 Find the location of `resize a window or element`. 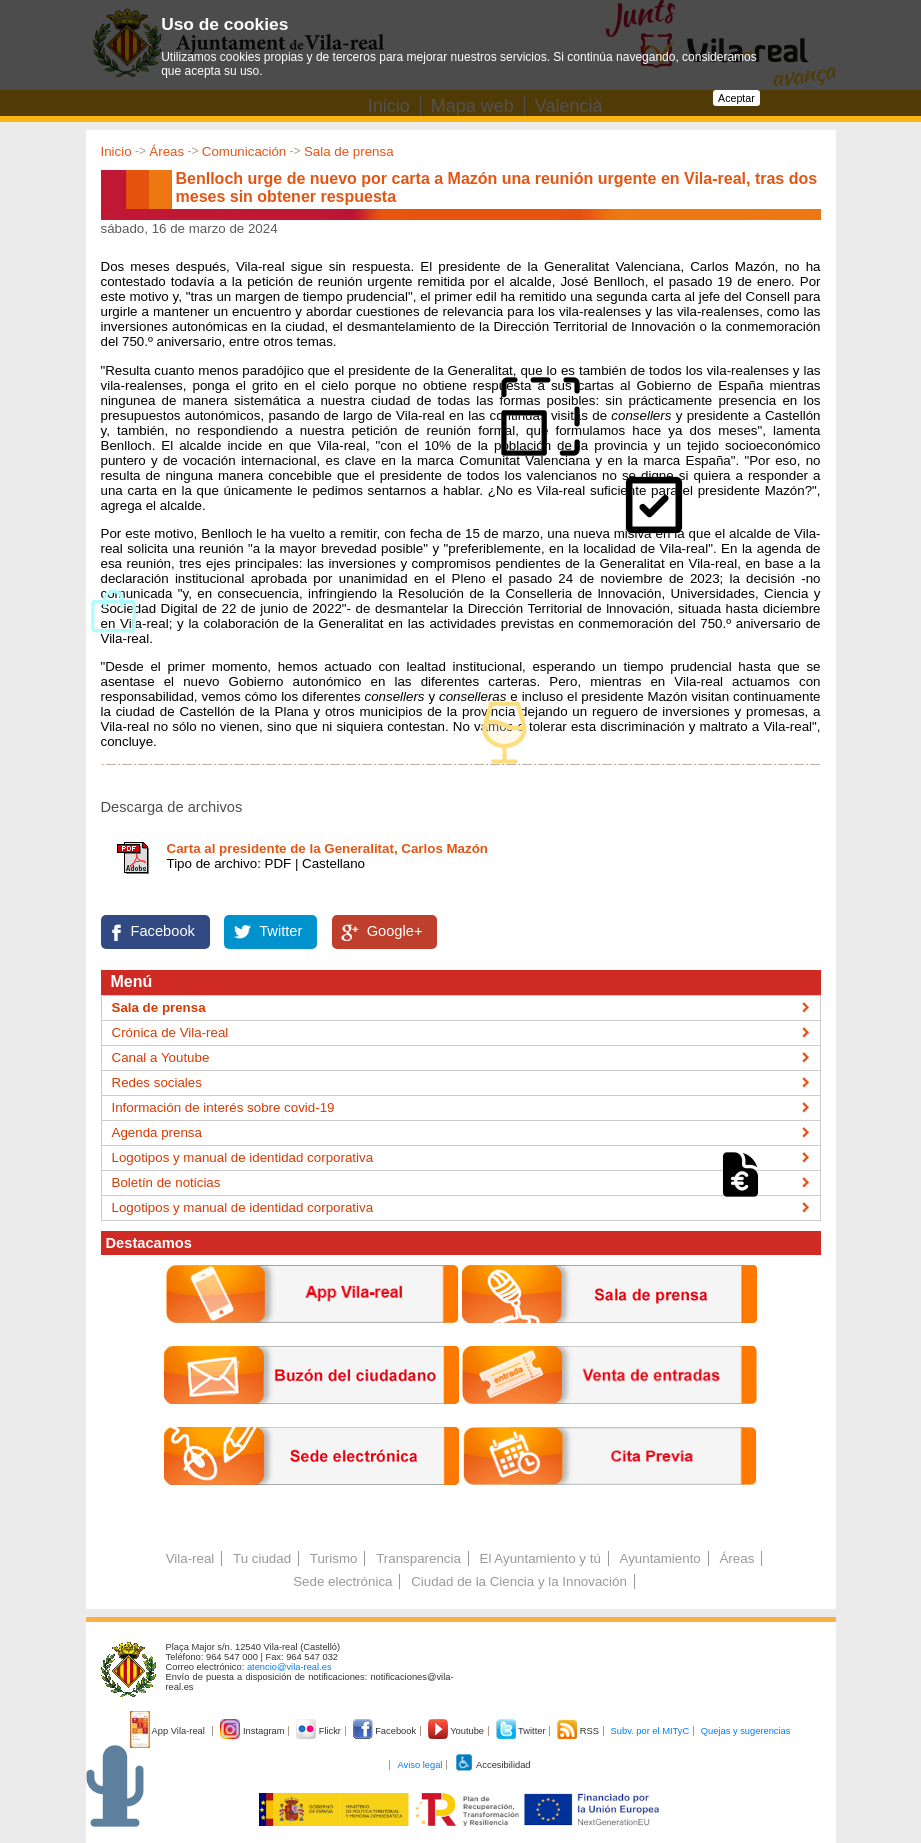

resize a window or element is located at coordinates (540, 416).